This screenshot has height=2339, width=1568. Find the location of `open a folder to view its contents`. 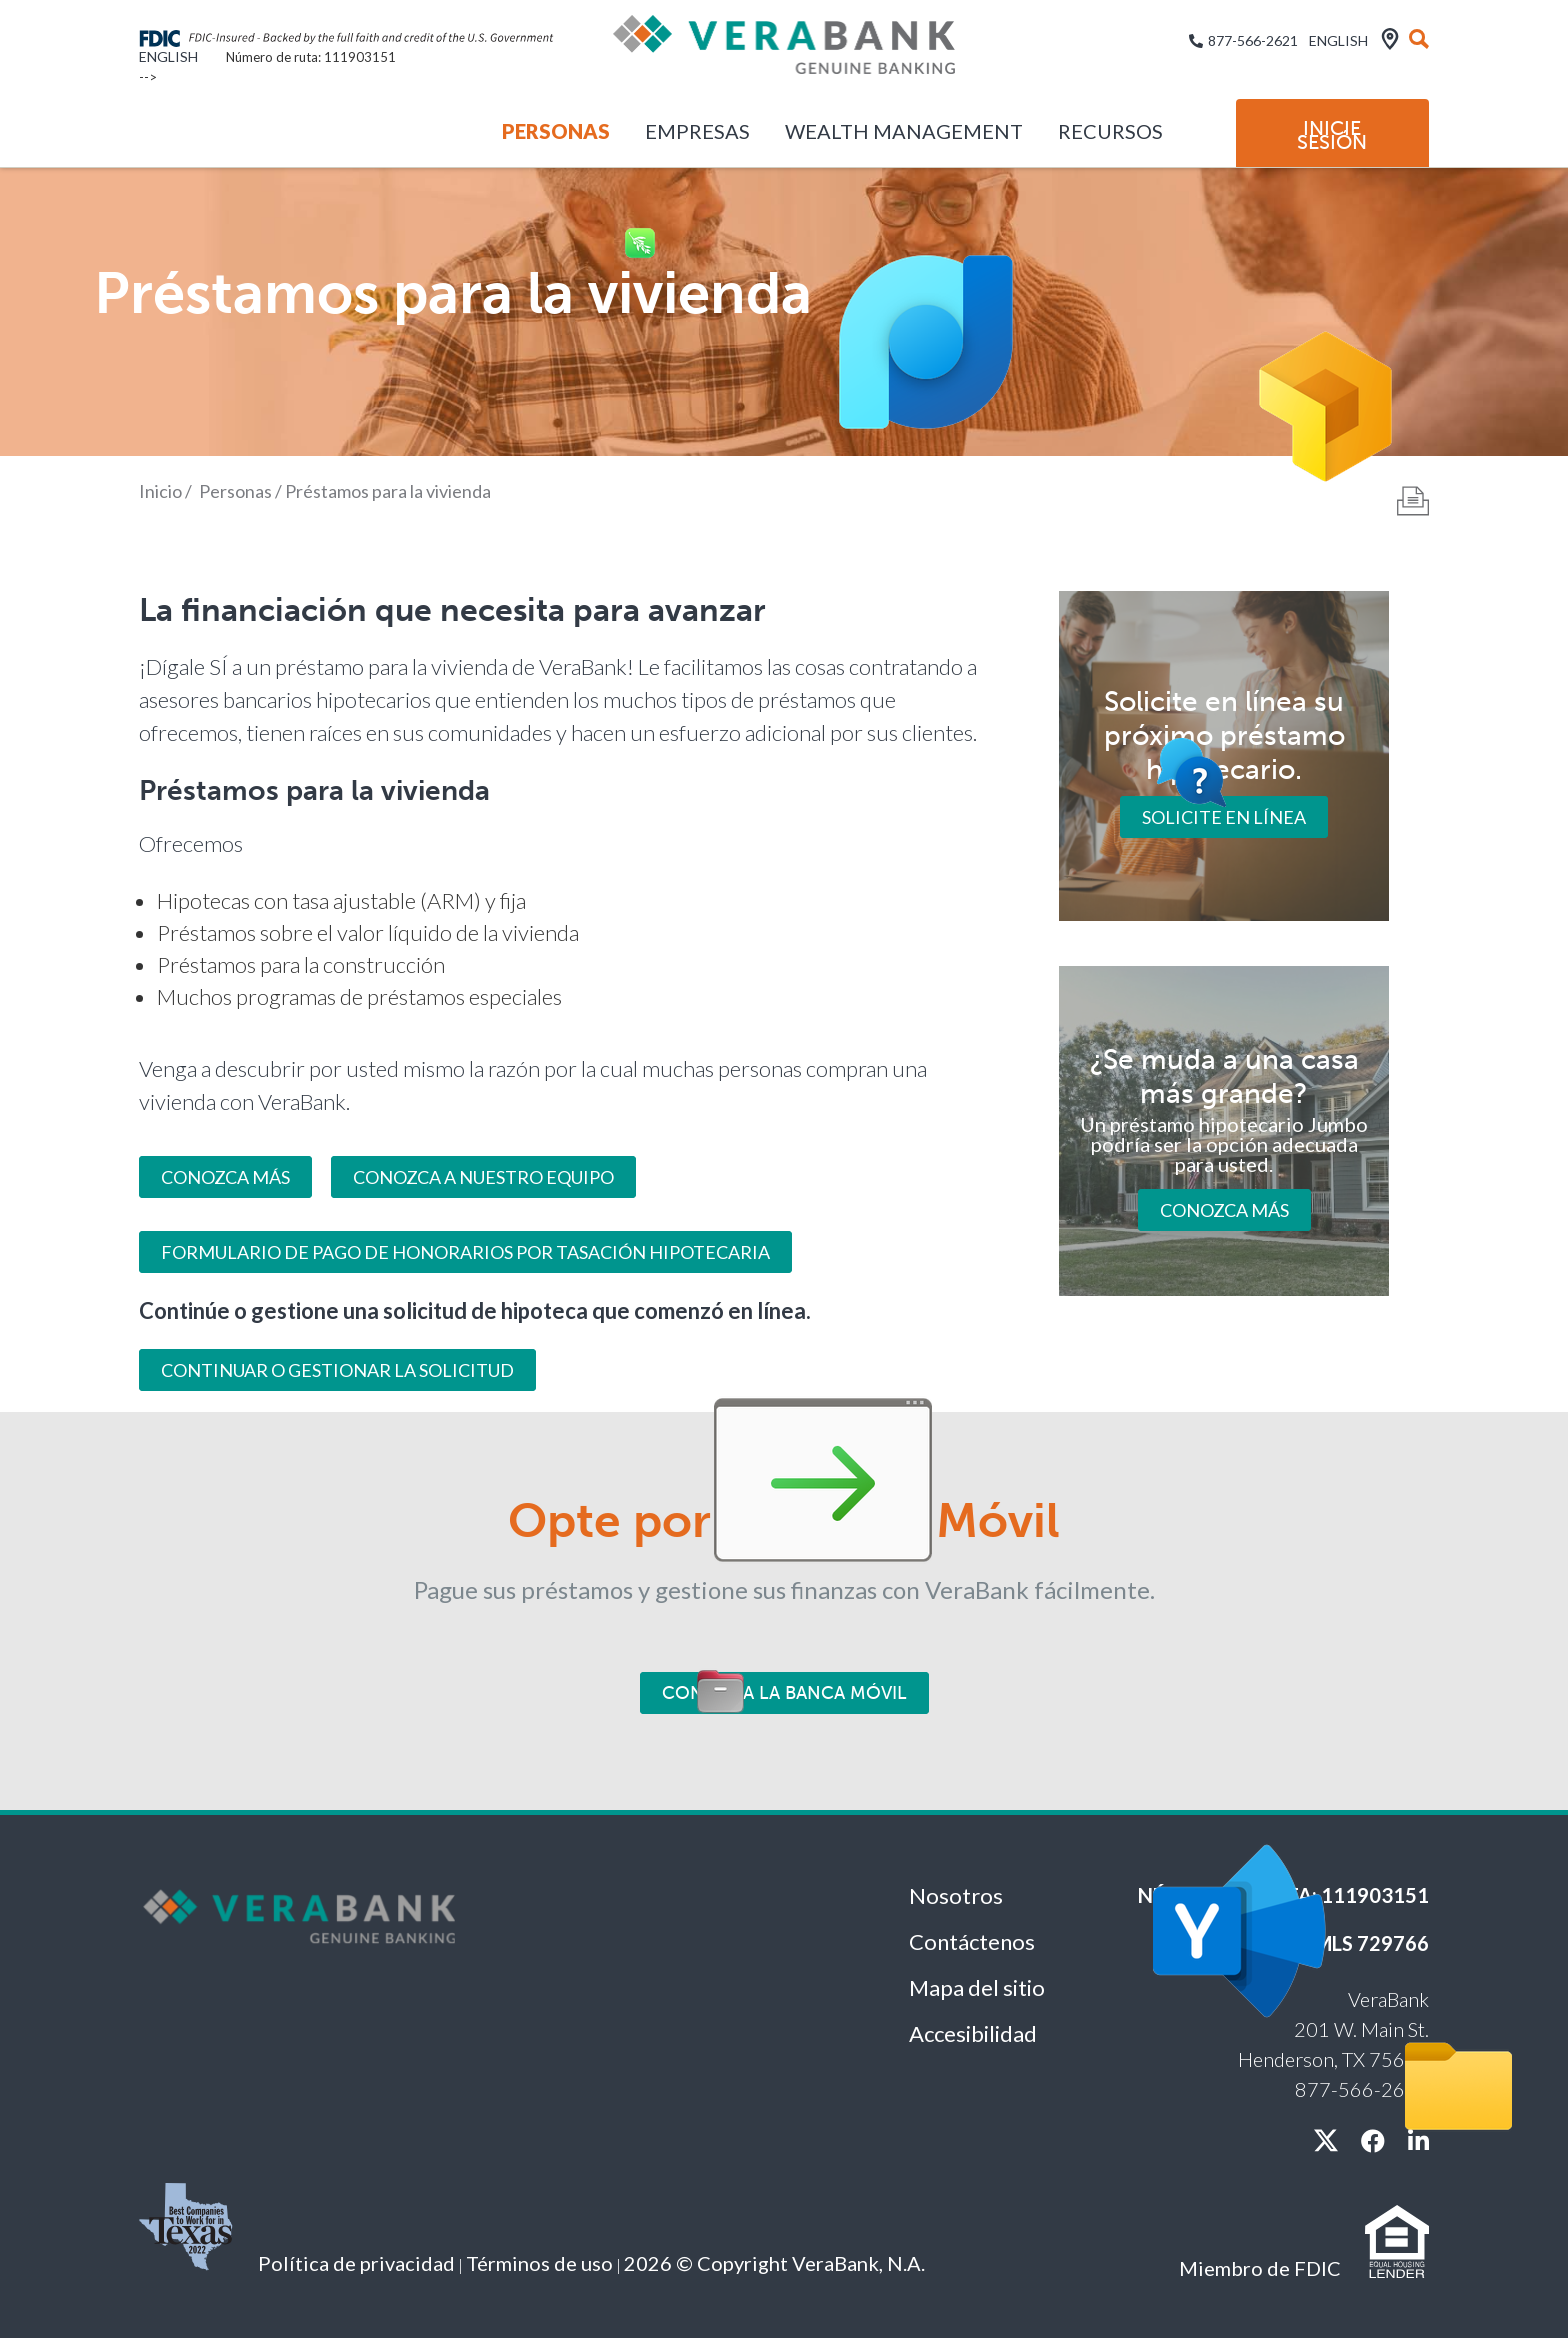

open a folder to view its contents is located at coordinates (1458, 2087).